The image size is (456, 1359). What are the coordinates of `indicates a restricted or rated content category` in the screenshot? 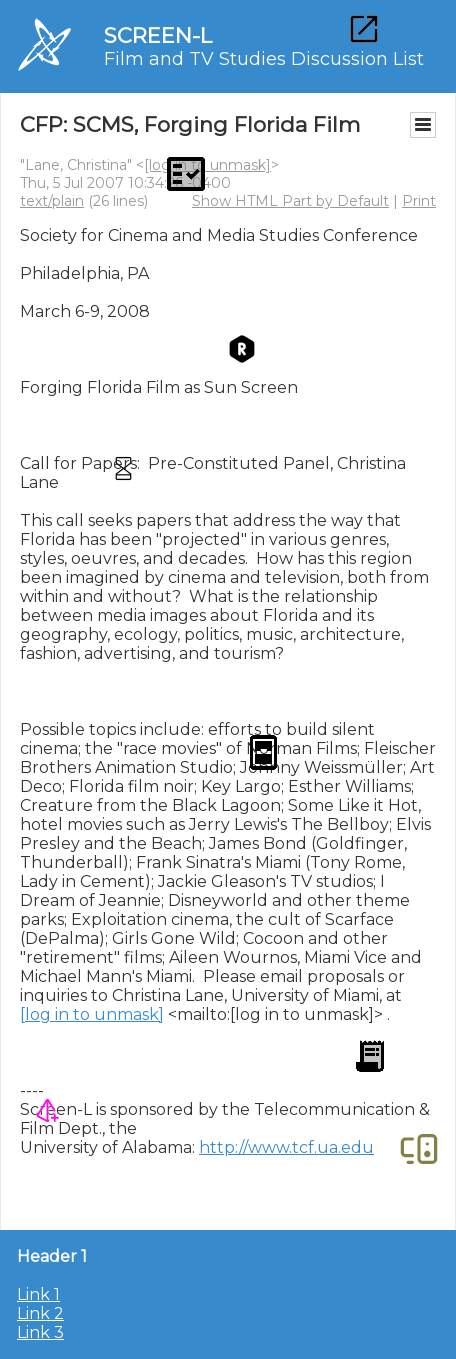 It's located at (242, 349).